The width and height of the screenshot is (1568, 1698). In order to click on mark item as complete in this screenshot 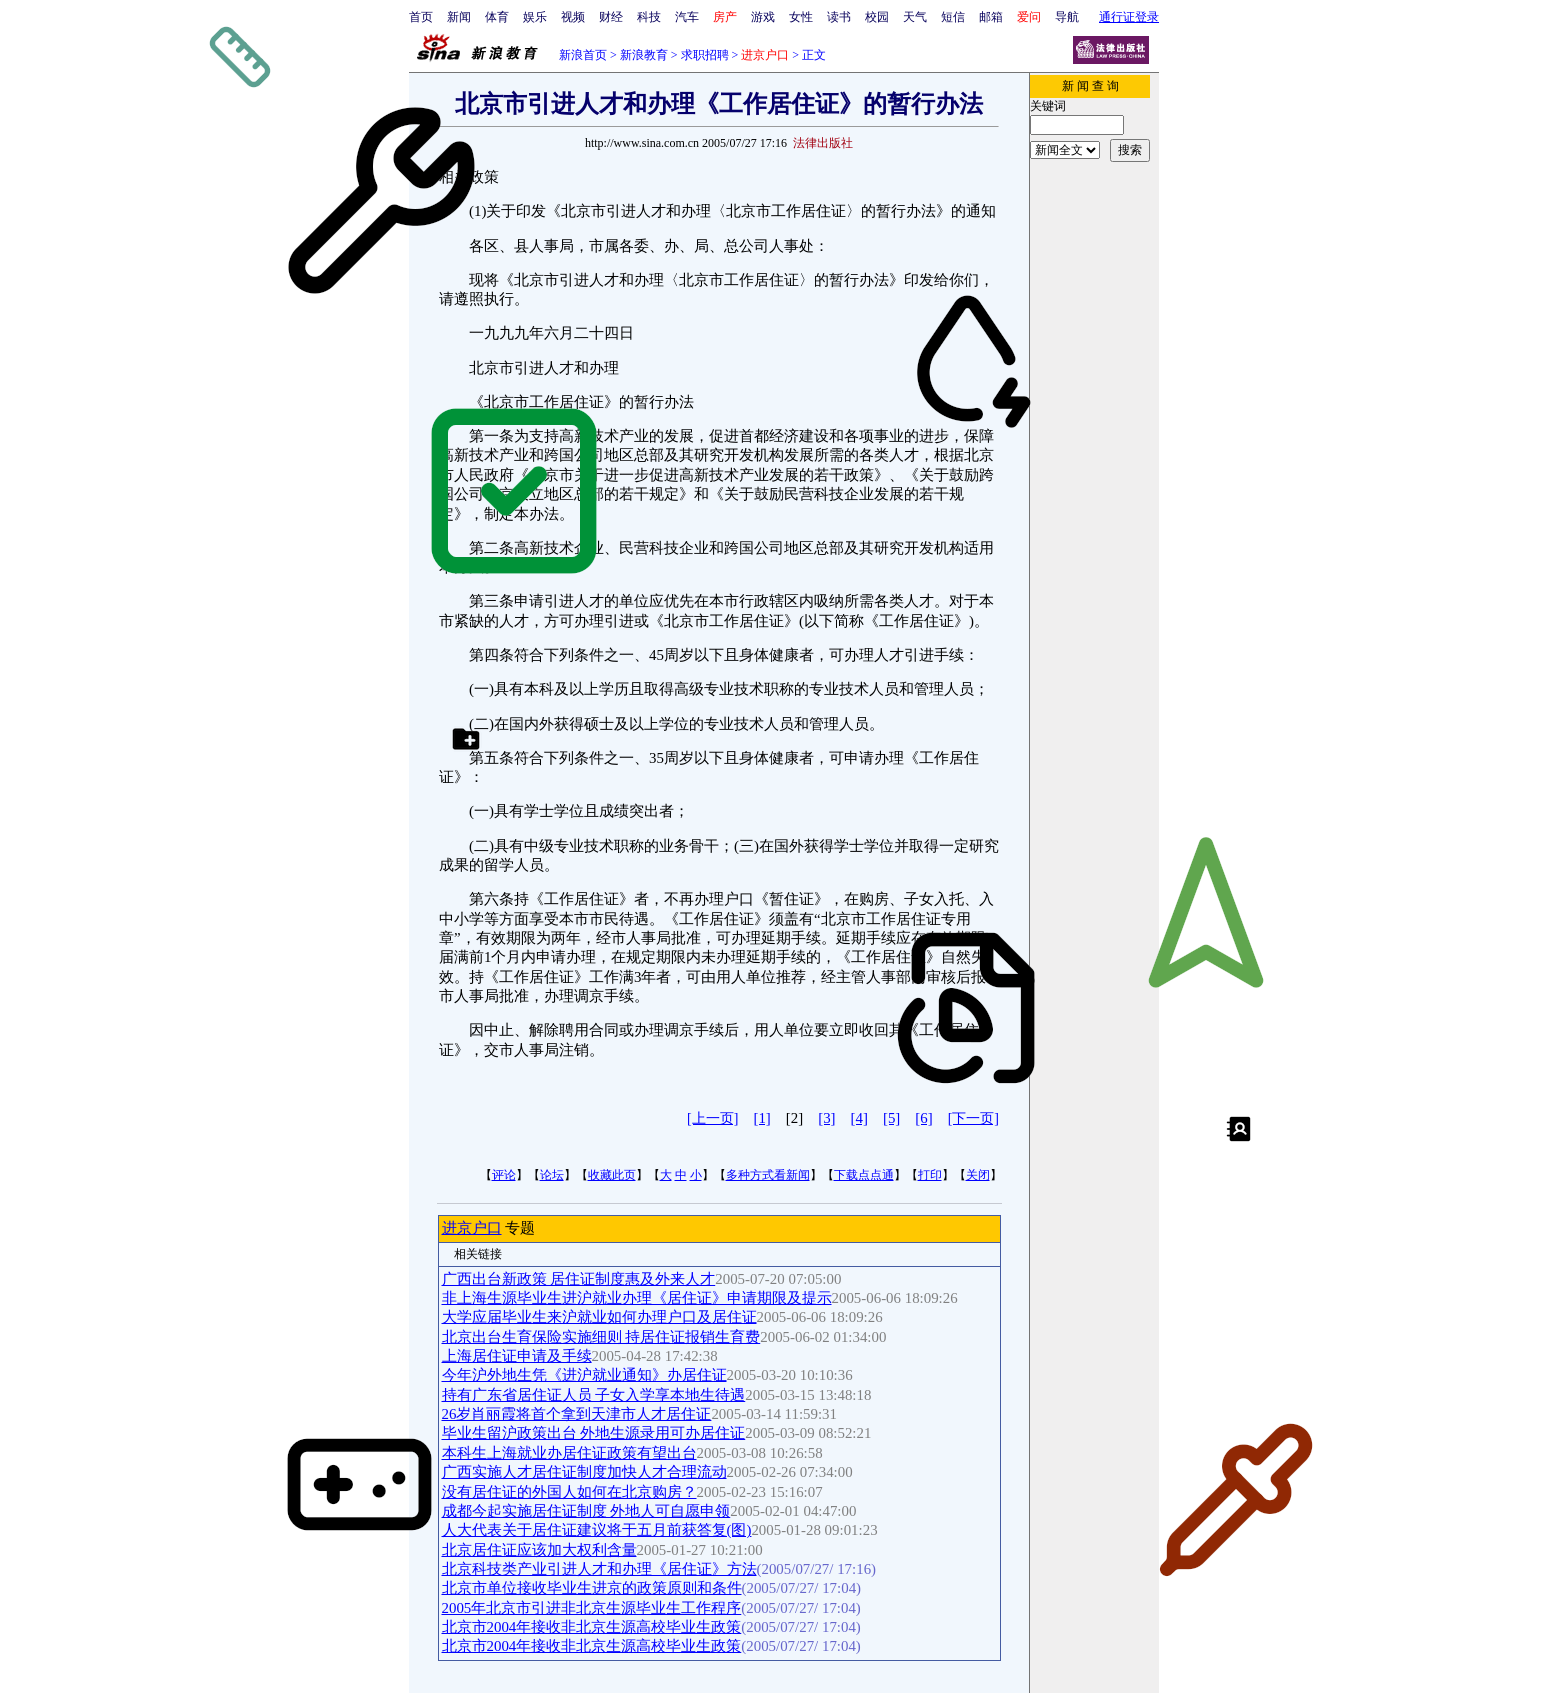, I will do `click(514, 491)`.